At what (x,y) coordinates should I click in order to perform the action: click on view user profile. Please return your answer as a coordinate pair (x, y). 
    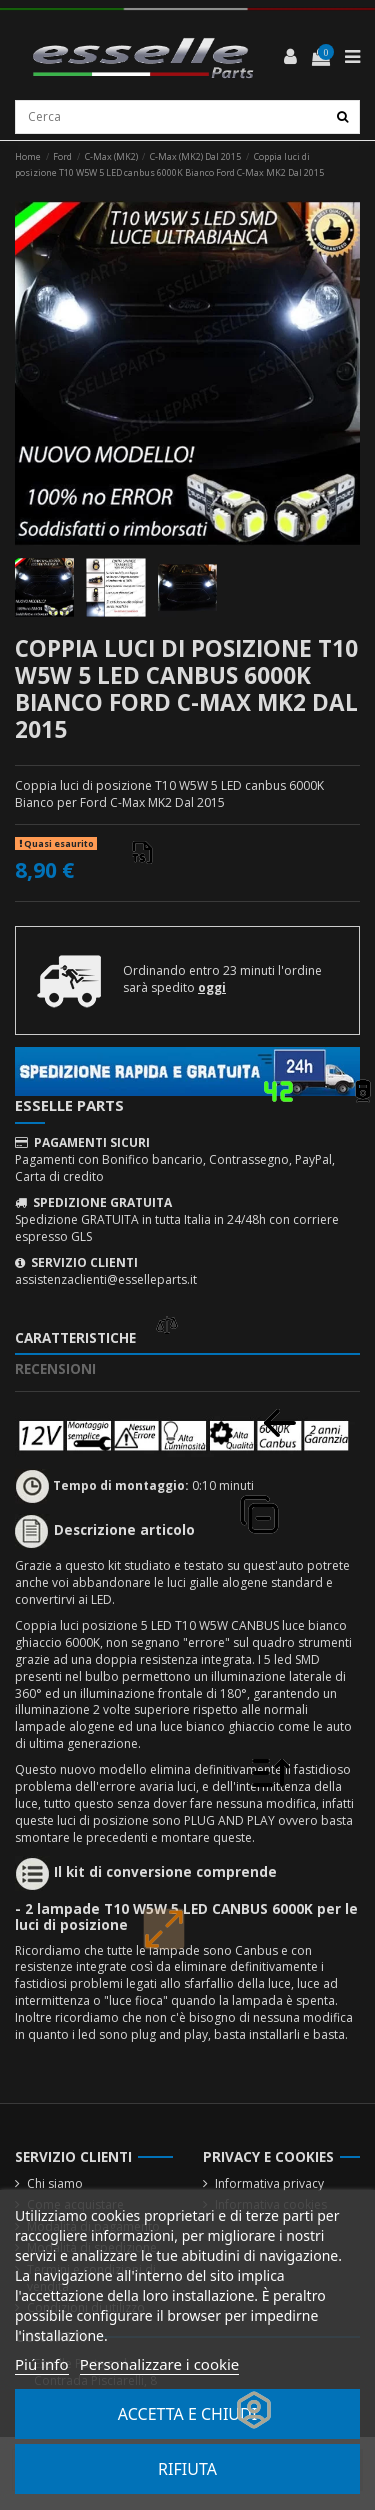
    Looking at the image, I should click on (254, 2410).